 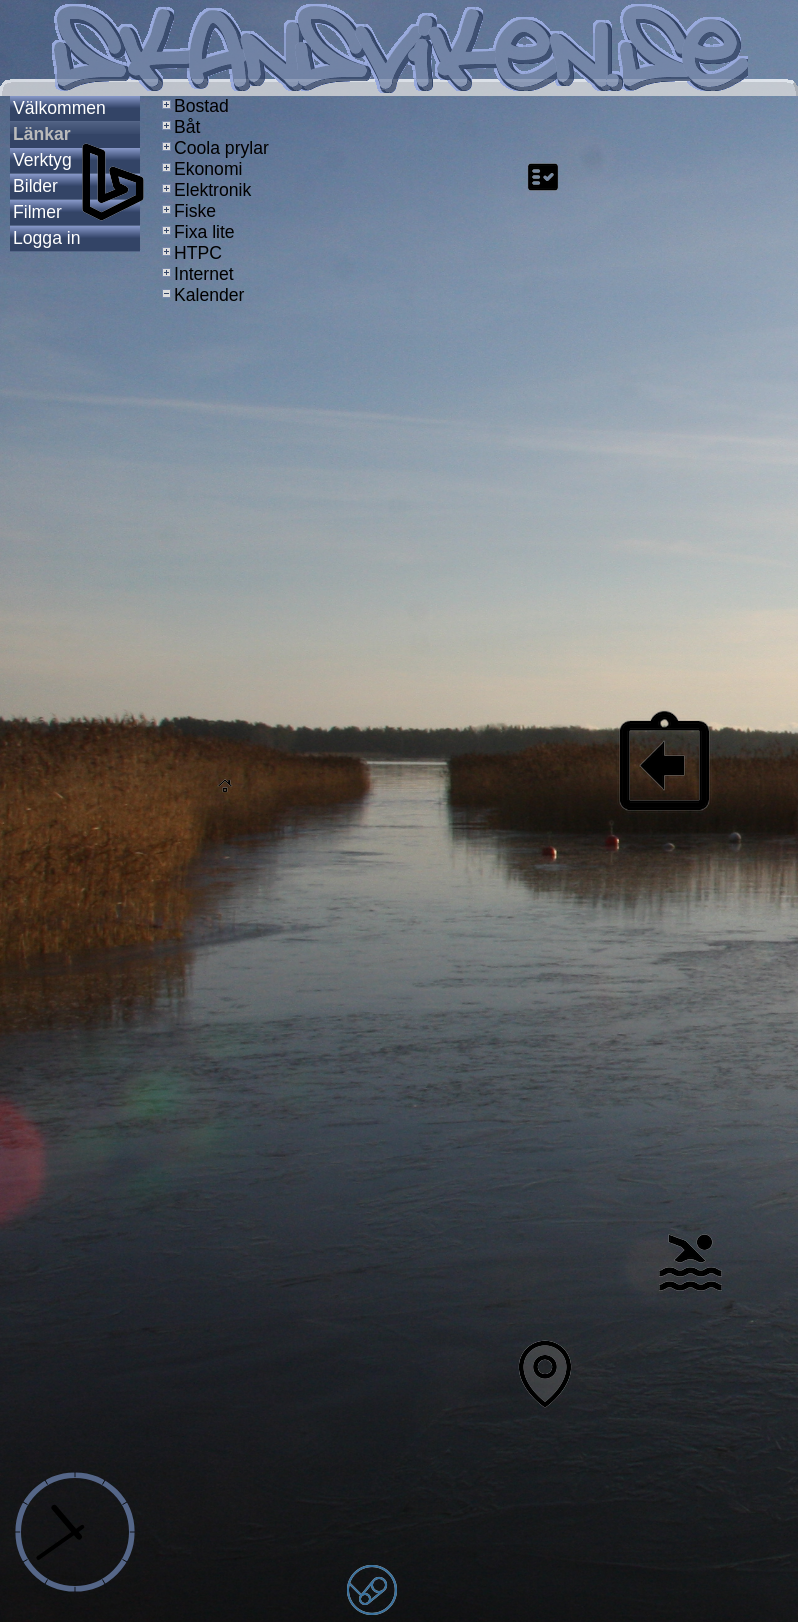 I want to click on view location on map, so click(x=545, y=1374).